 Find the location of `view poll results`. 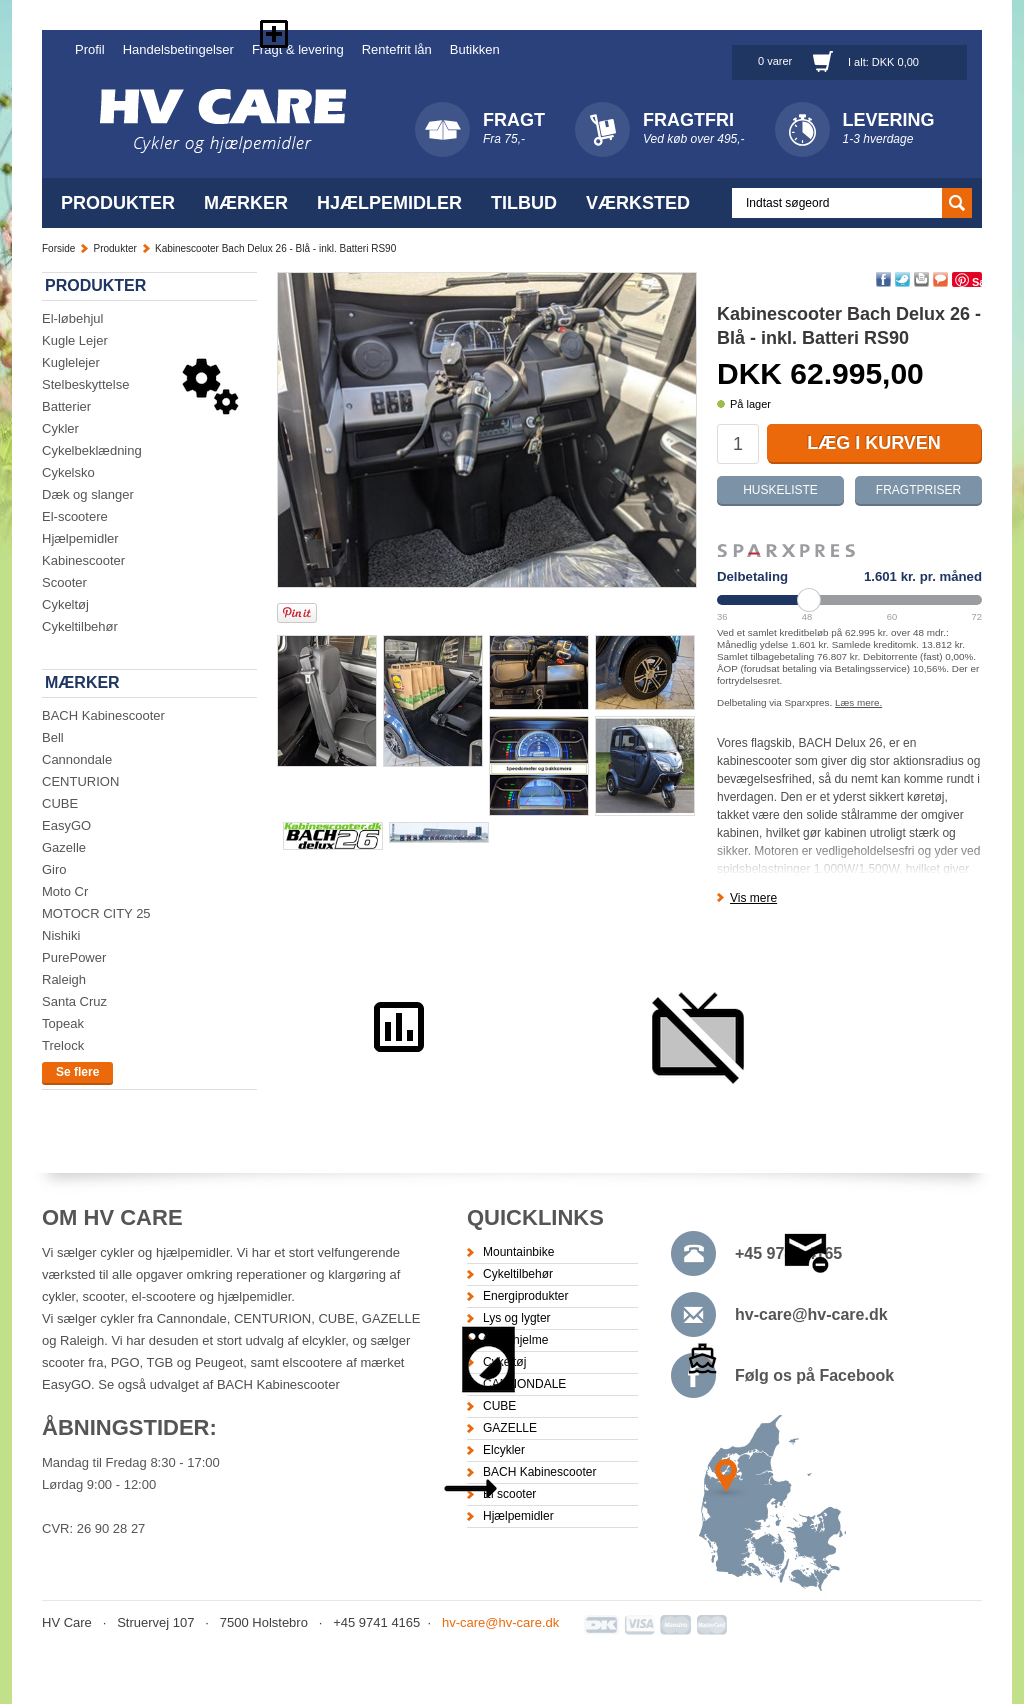

view poll results is located at coordinates (399, 1027).